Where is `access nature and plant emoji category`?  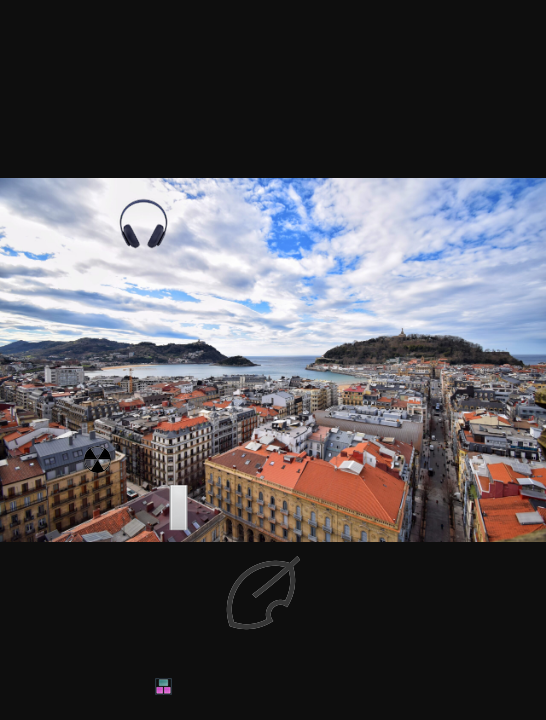 access nature and plant emoji category is located at coordinates (261, 595).